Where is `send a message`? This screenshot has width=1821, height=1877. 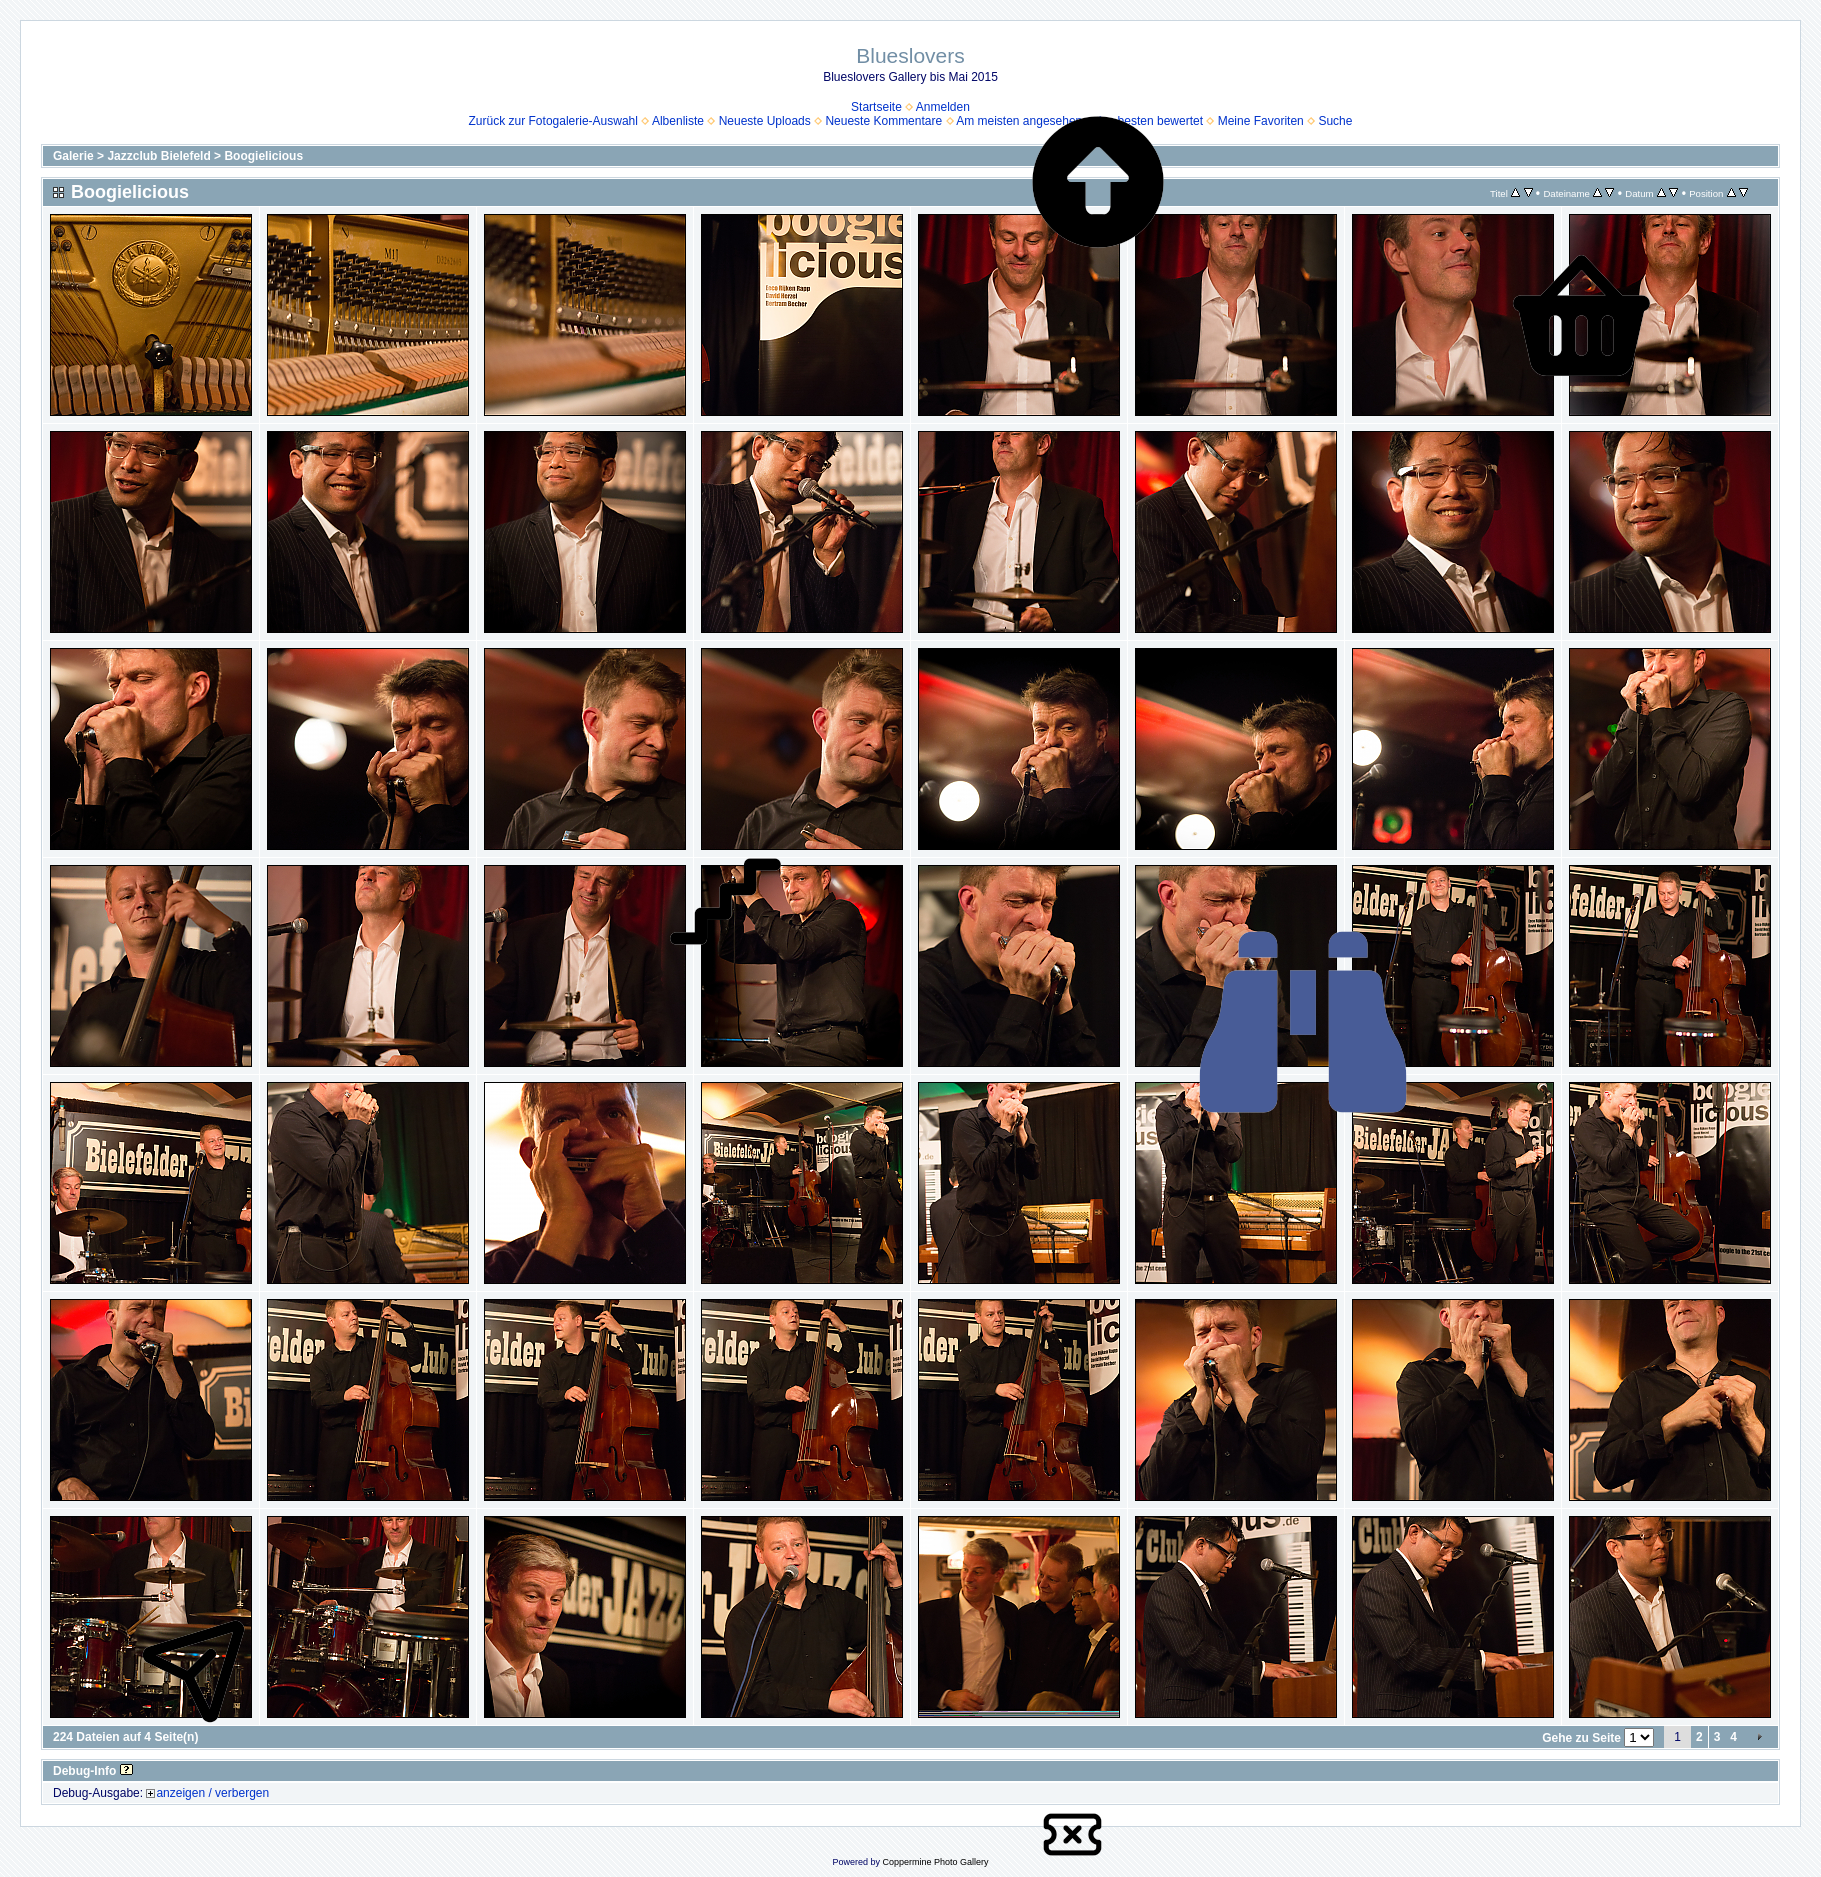 send a message is located at coordinates (197, 1668).